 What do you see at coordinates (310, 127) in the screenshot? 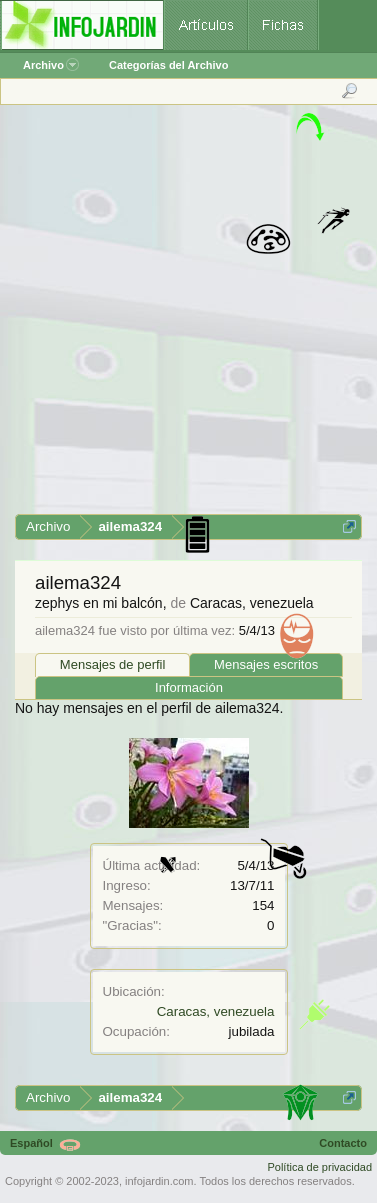
I see `perform a dunk or slam action in a game` at bounding box center [310, 127].